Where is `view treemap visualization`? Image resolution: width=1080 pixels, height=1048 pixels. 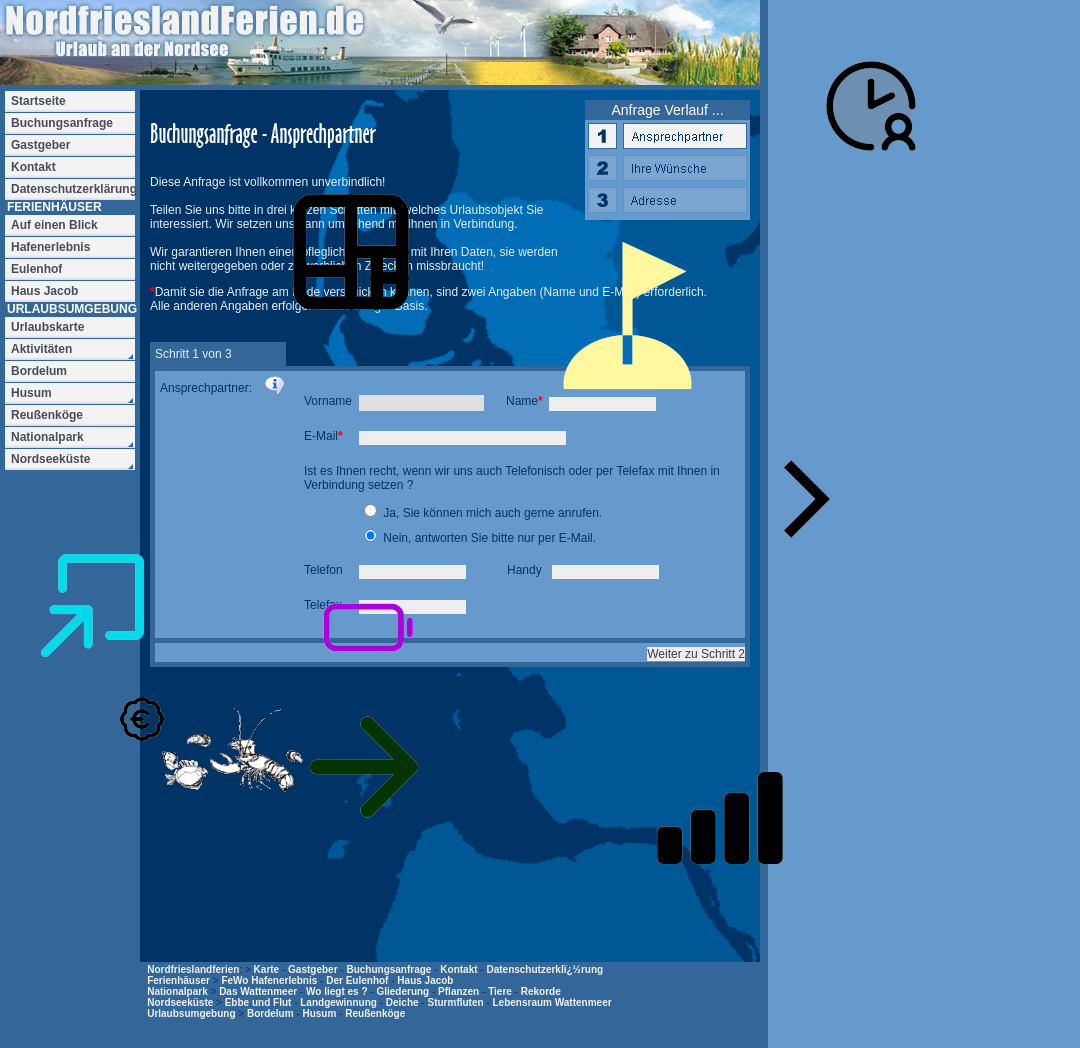 view treemap visualization is located at coordinates (351, 252).